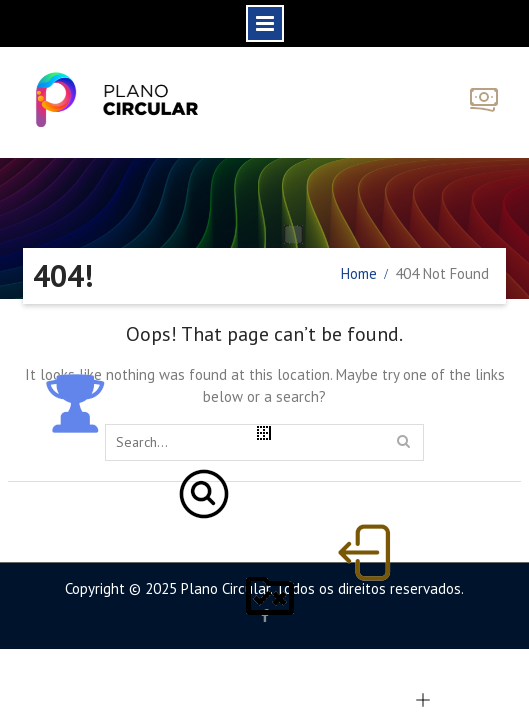 This screenshot has width=529, height=720. What do you see at coordinates (264, 433) in the screenshot?
I see `apply border to the right edge of a cell or selection` at bounding box center [264, 433].